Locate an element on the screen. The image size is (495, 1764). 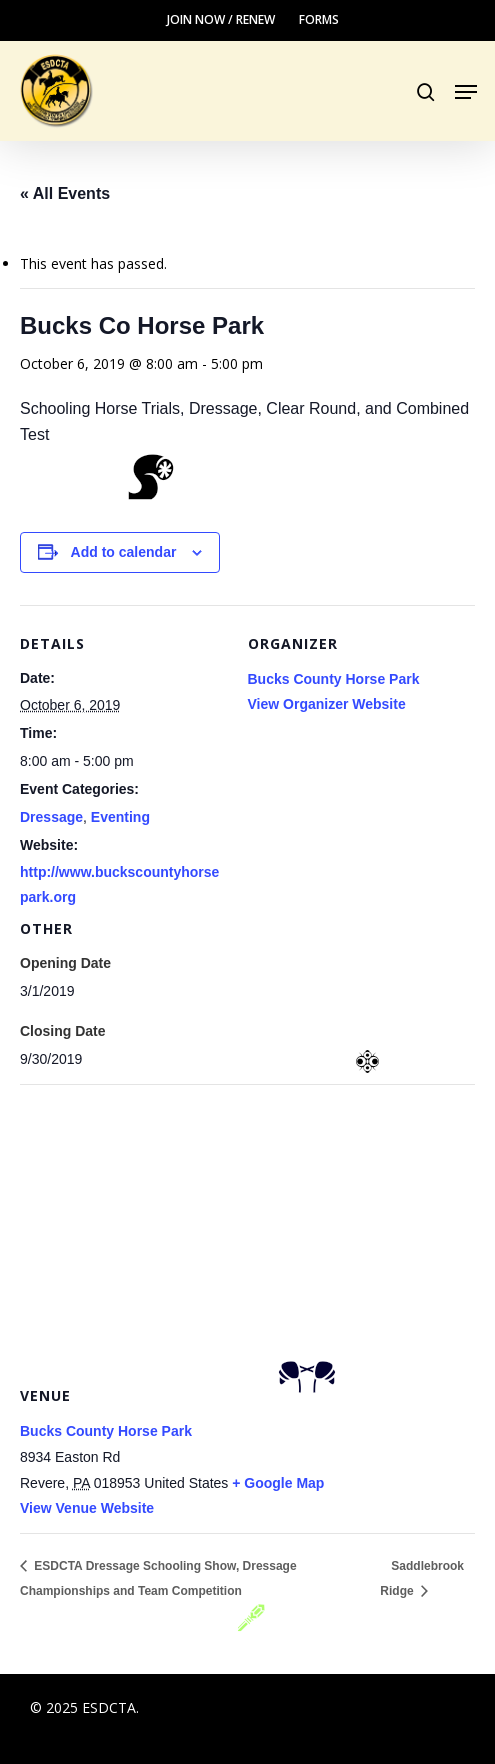
parasitic worm enemy or creature in a game is located at coordinates (151, 477).